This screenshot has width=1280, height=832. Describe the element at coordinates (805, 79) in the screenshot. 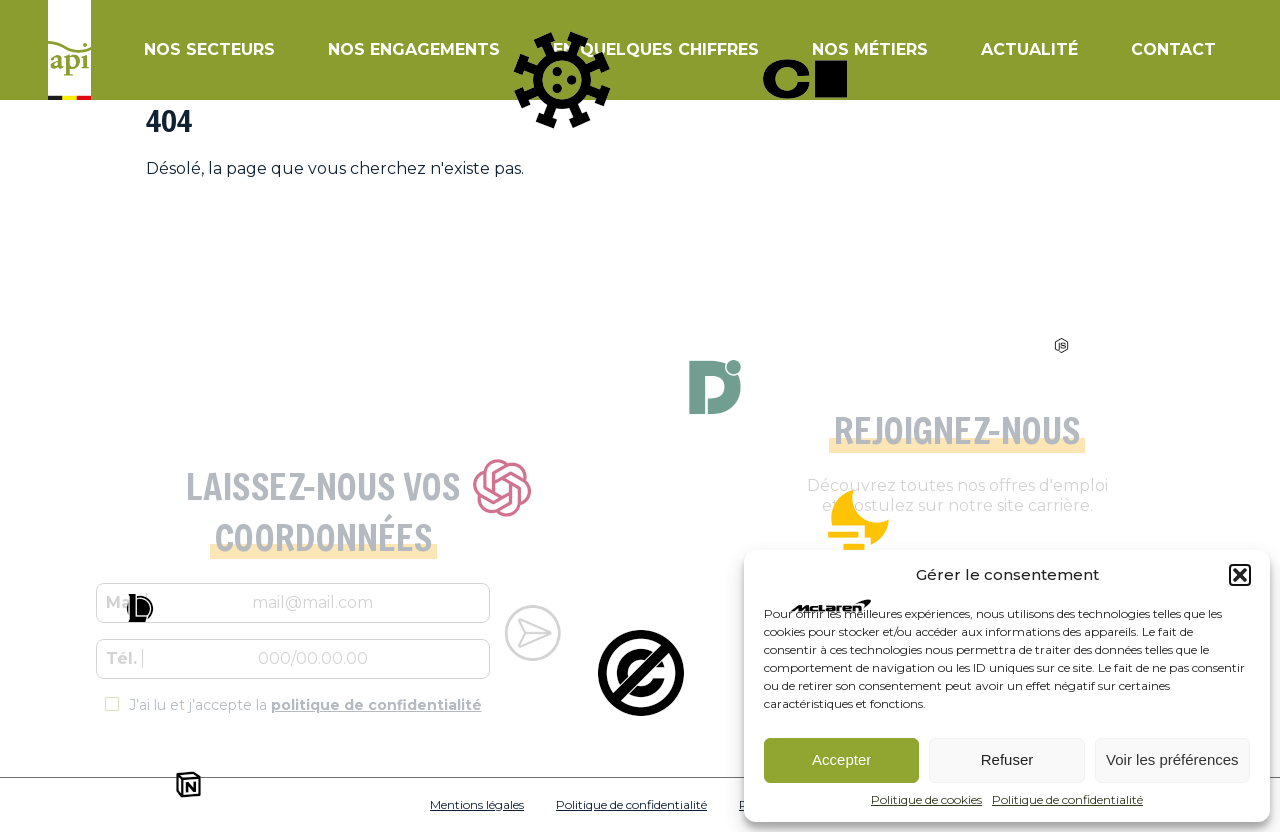

I see `open coder development environment` at that location.